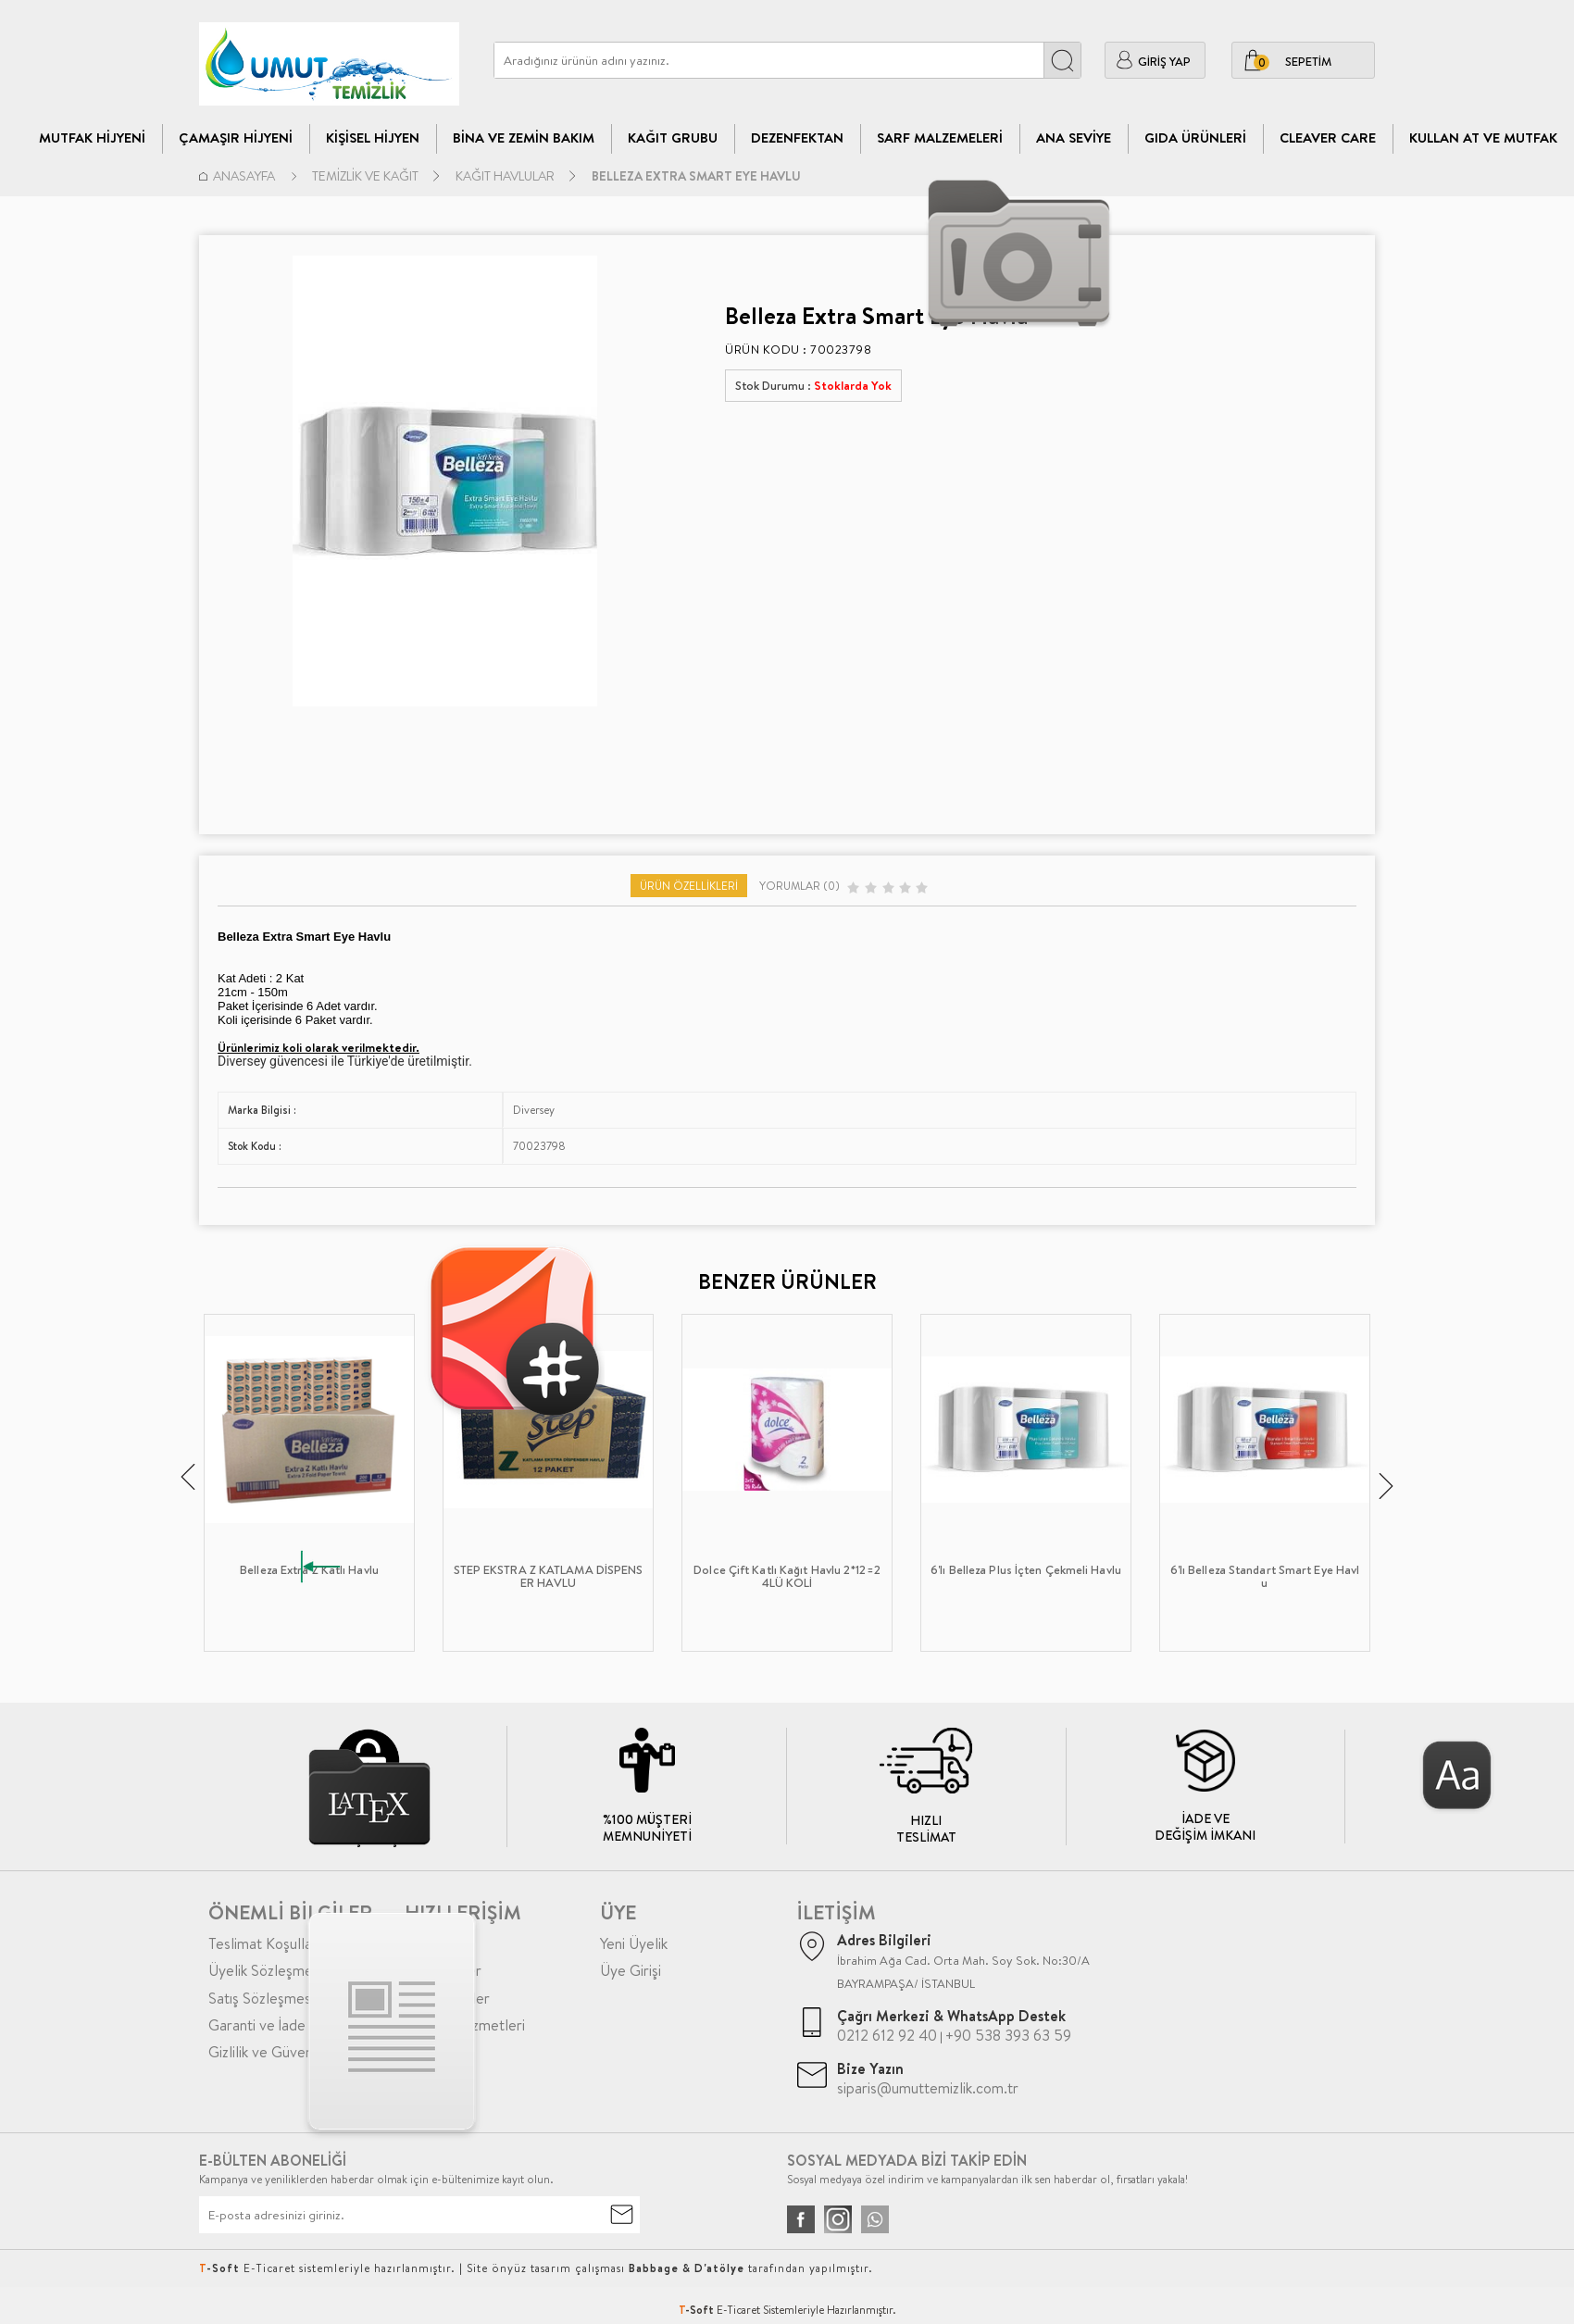 This screenshot has height=2324, width=1574. I want to click on access font and typography settings, so click(1456, 1776).